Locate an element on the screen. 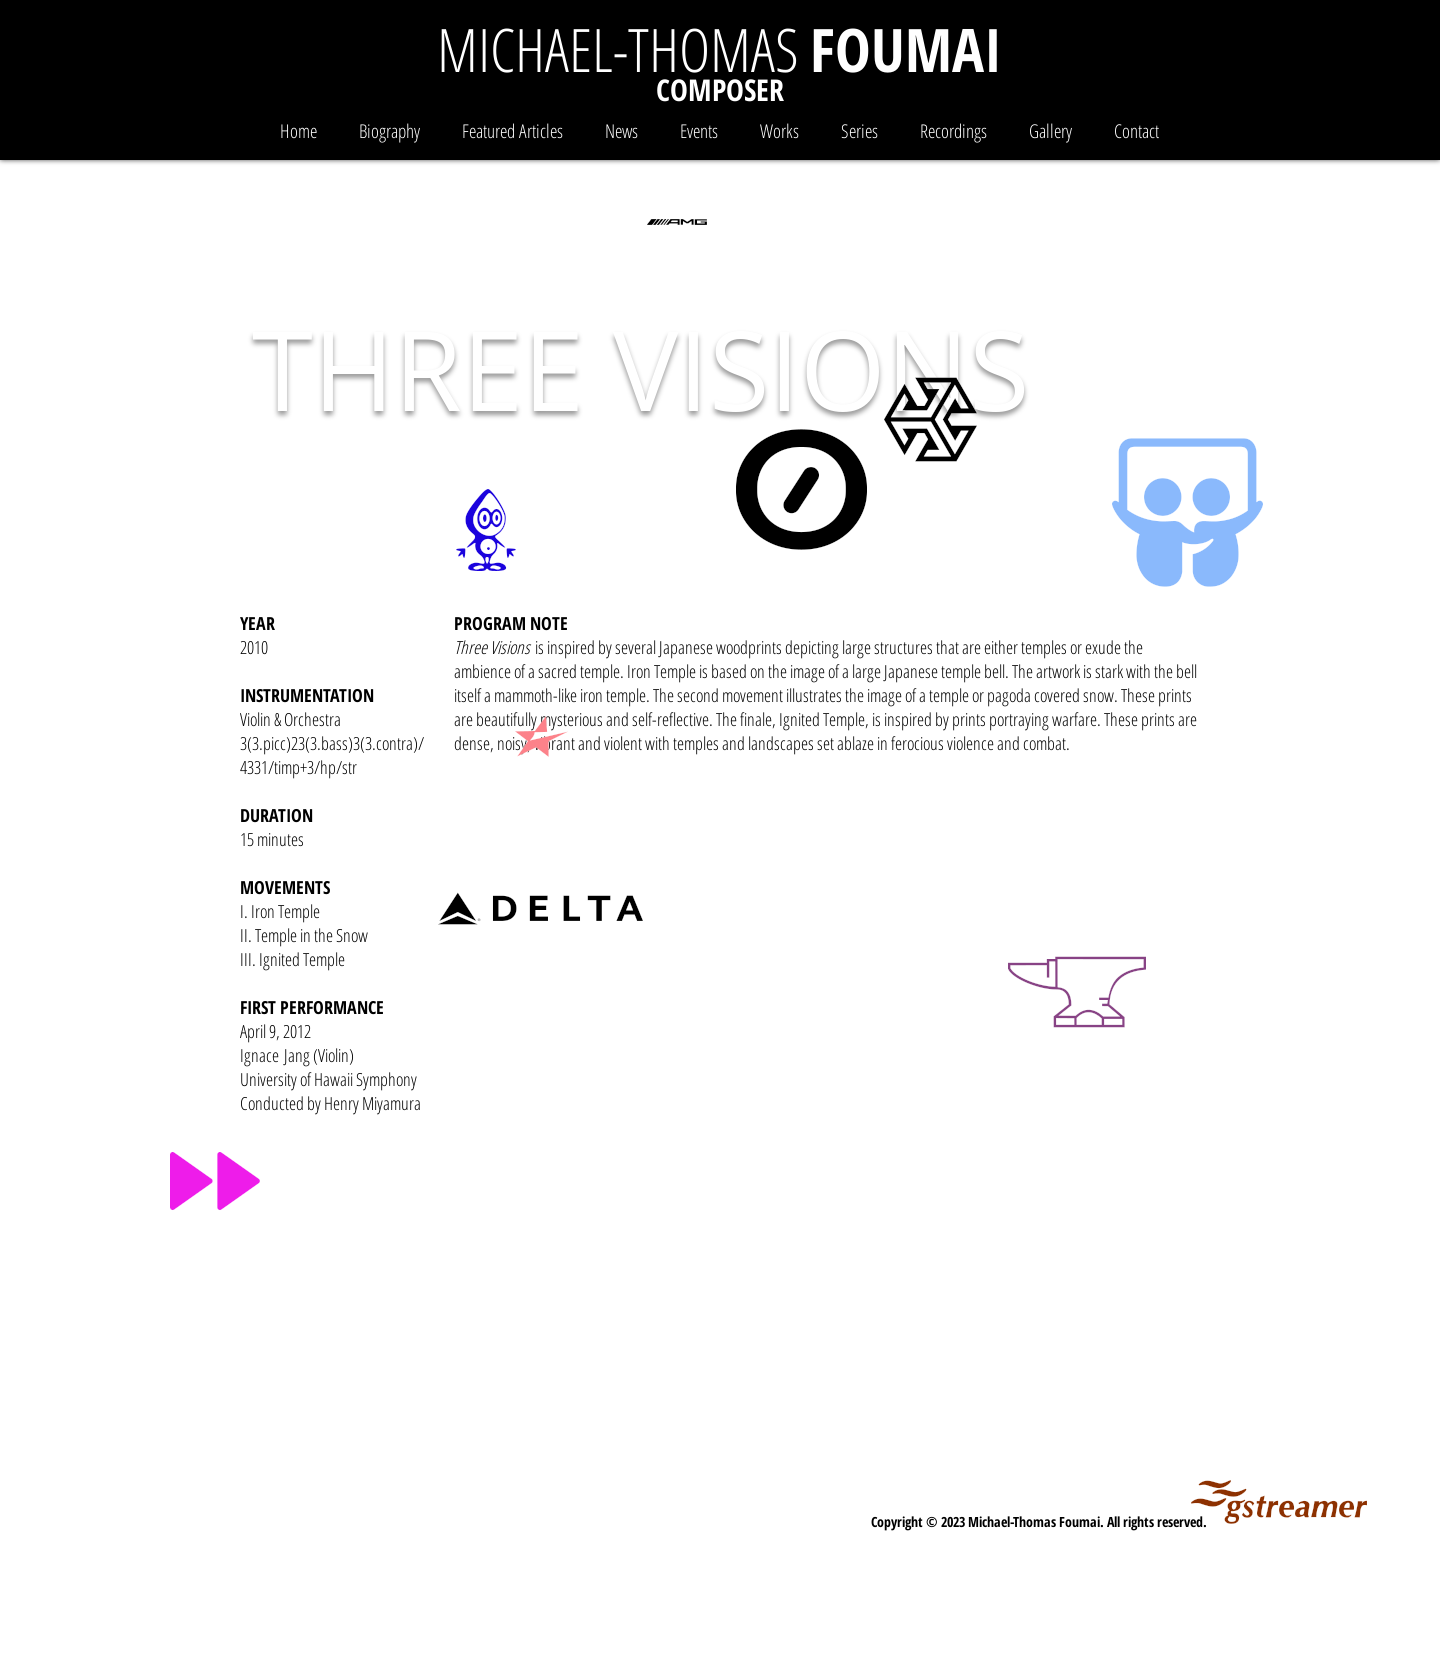 The width and height of the screenshot is (1440, 1667). gstreamer multimedia framework logo is located at coordinates (1279, 1502).